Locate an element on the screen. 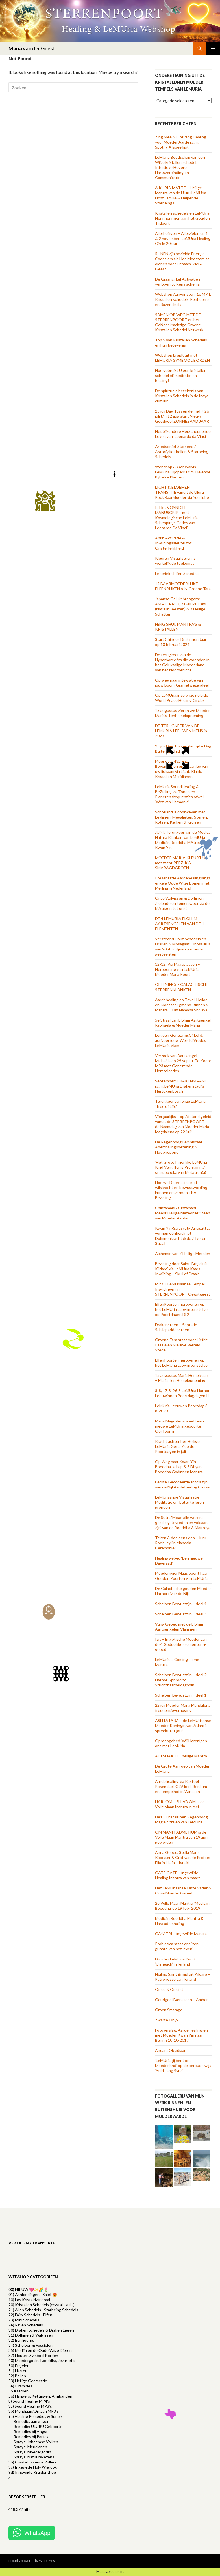  access network or connection settings is located at coordinates (61, 1673).